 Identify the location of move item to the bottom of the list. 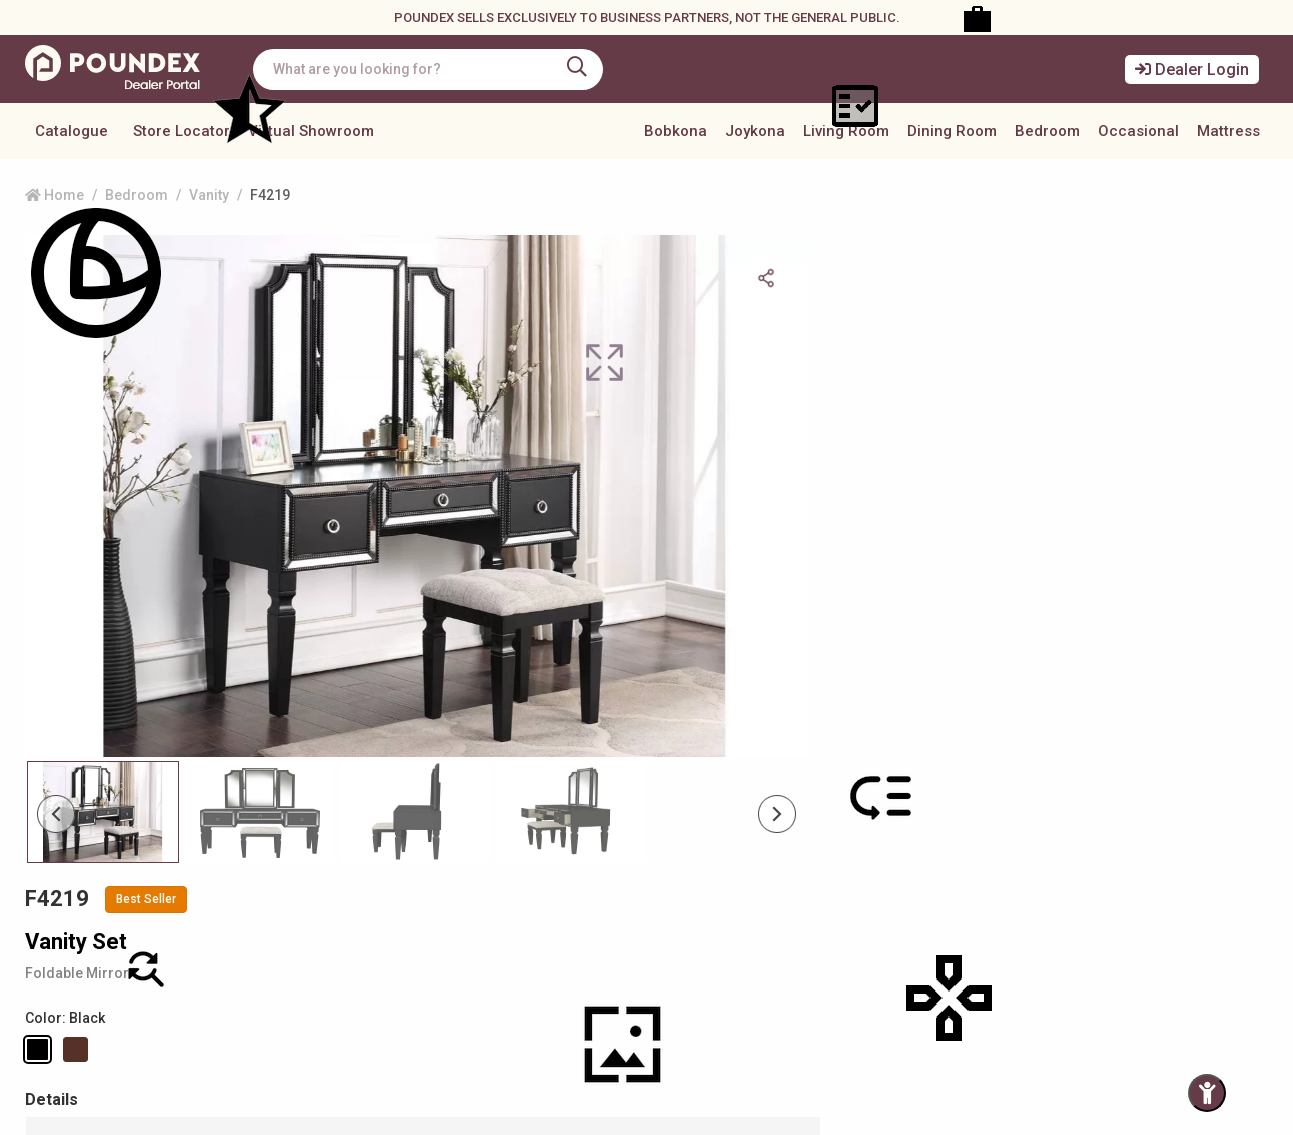
(880, 797).